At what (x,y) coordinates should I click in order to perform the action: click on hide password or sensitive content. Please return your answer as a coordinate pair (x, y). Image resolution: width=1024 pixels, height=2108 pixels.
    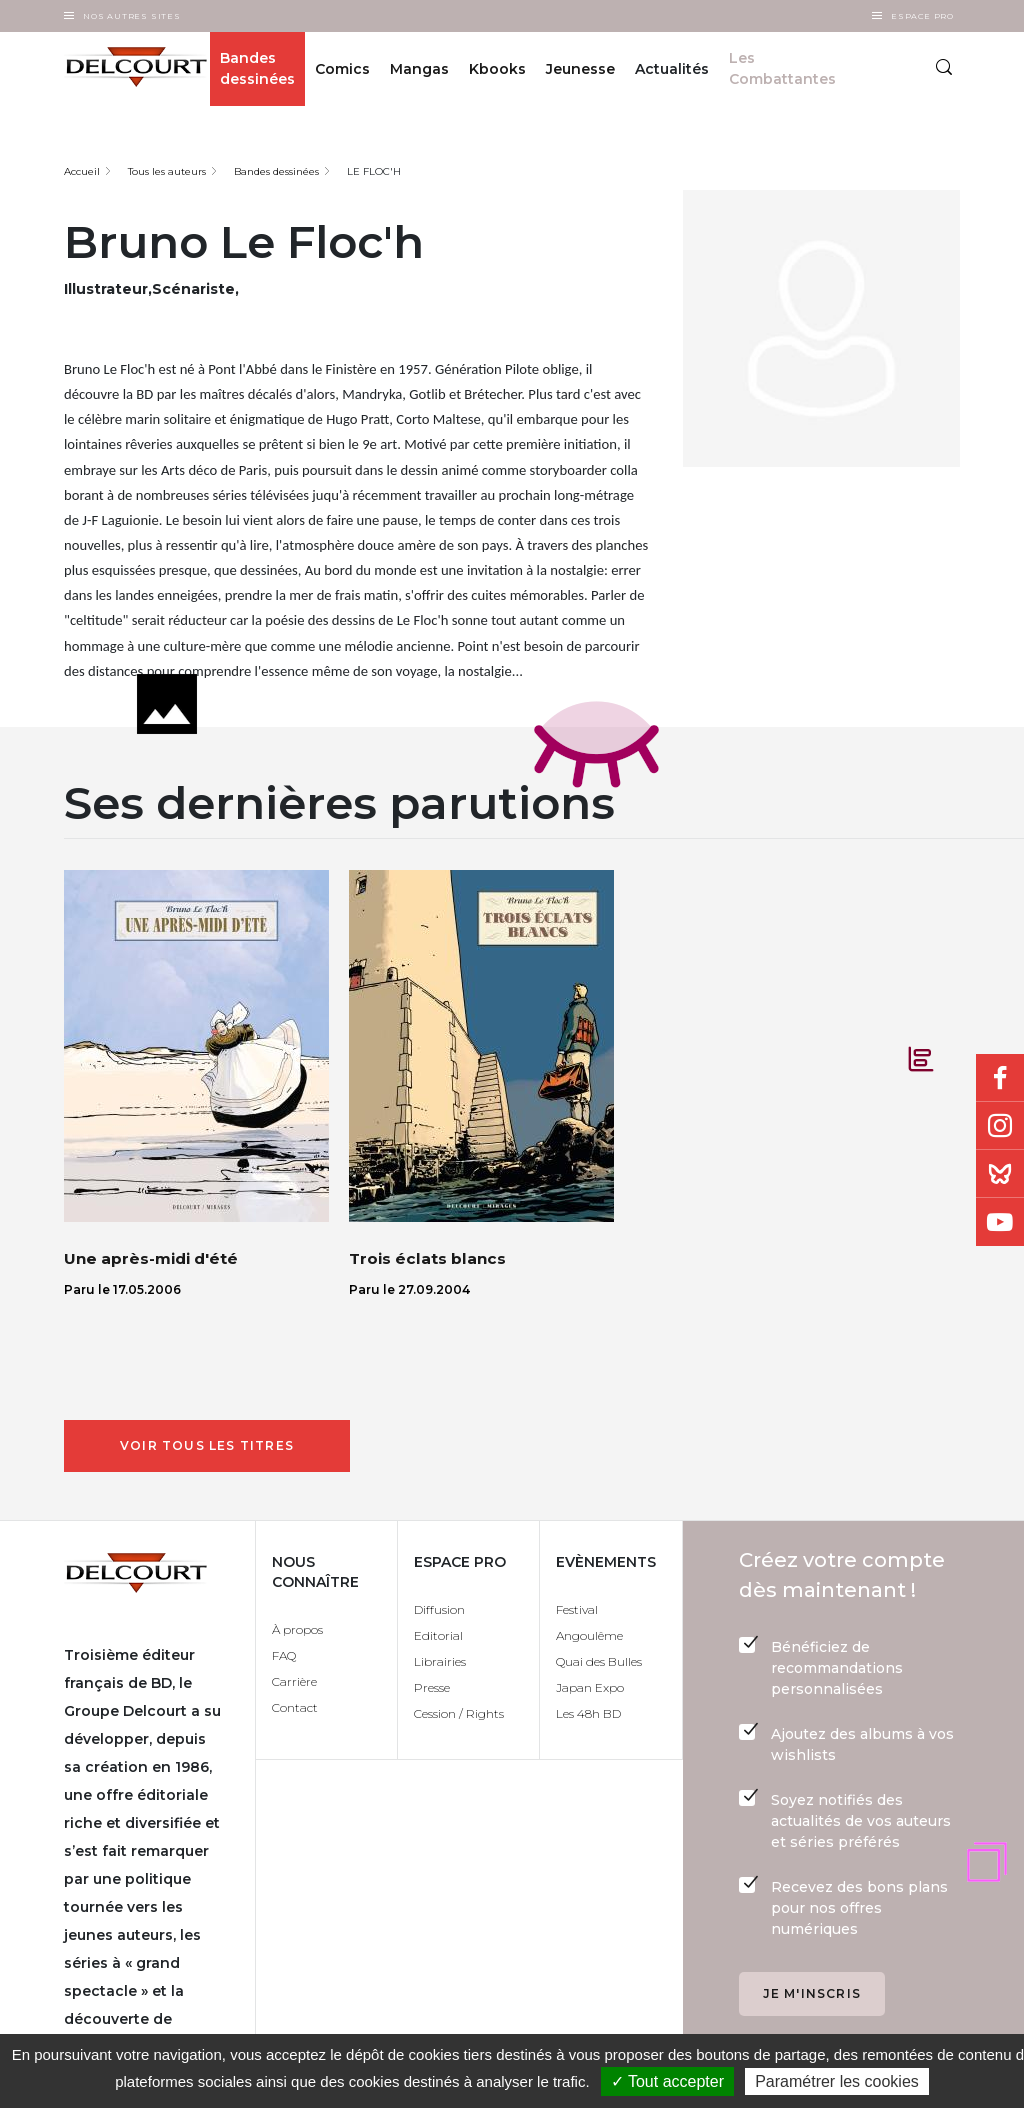
    Looking at the image, I should click on (596, 744).